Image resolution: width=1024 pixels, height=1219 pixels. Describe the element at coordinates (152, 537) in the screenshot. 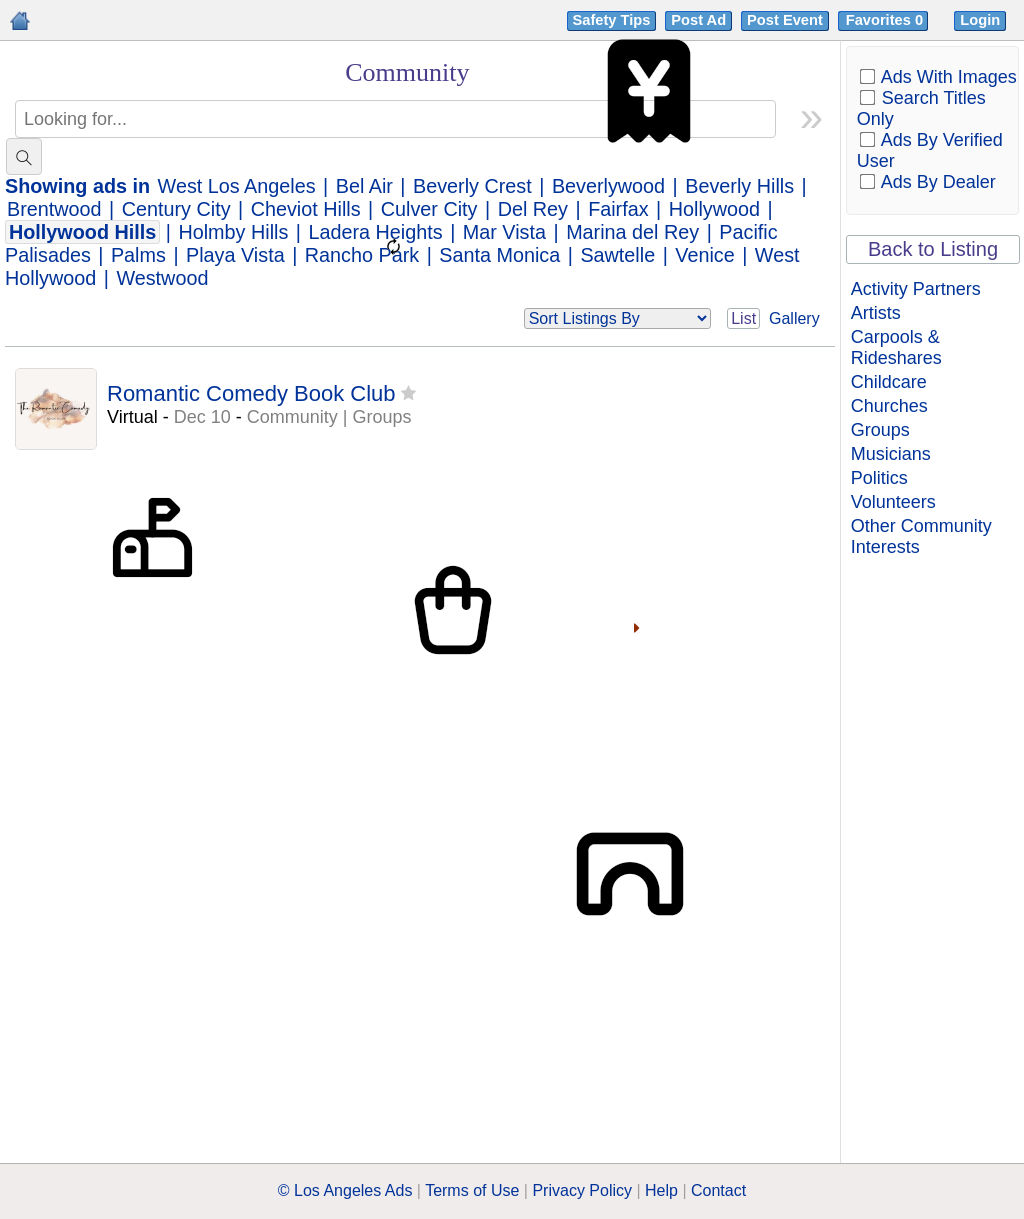

I see `access your mailbox or inbox` at that location.